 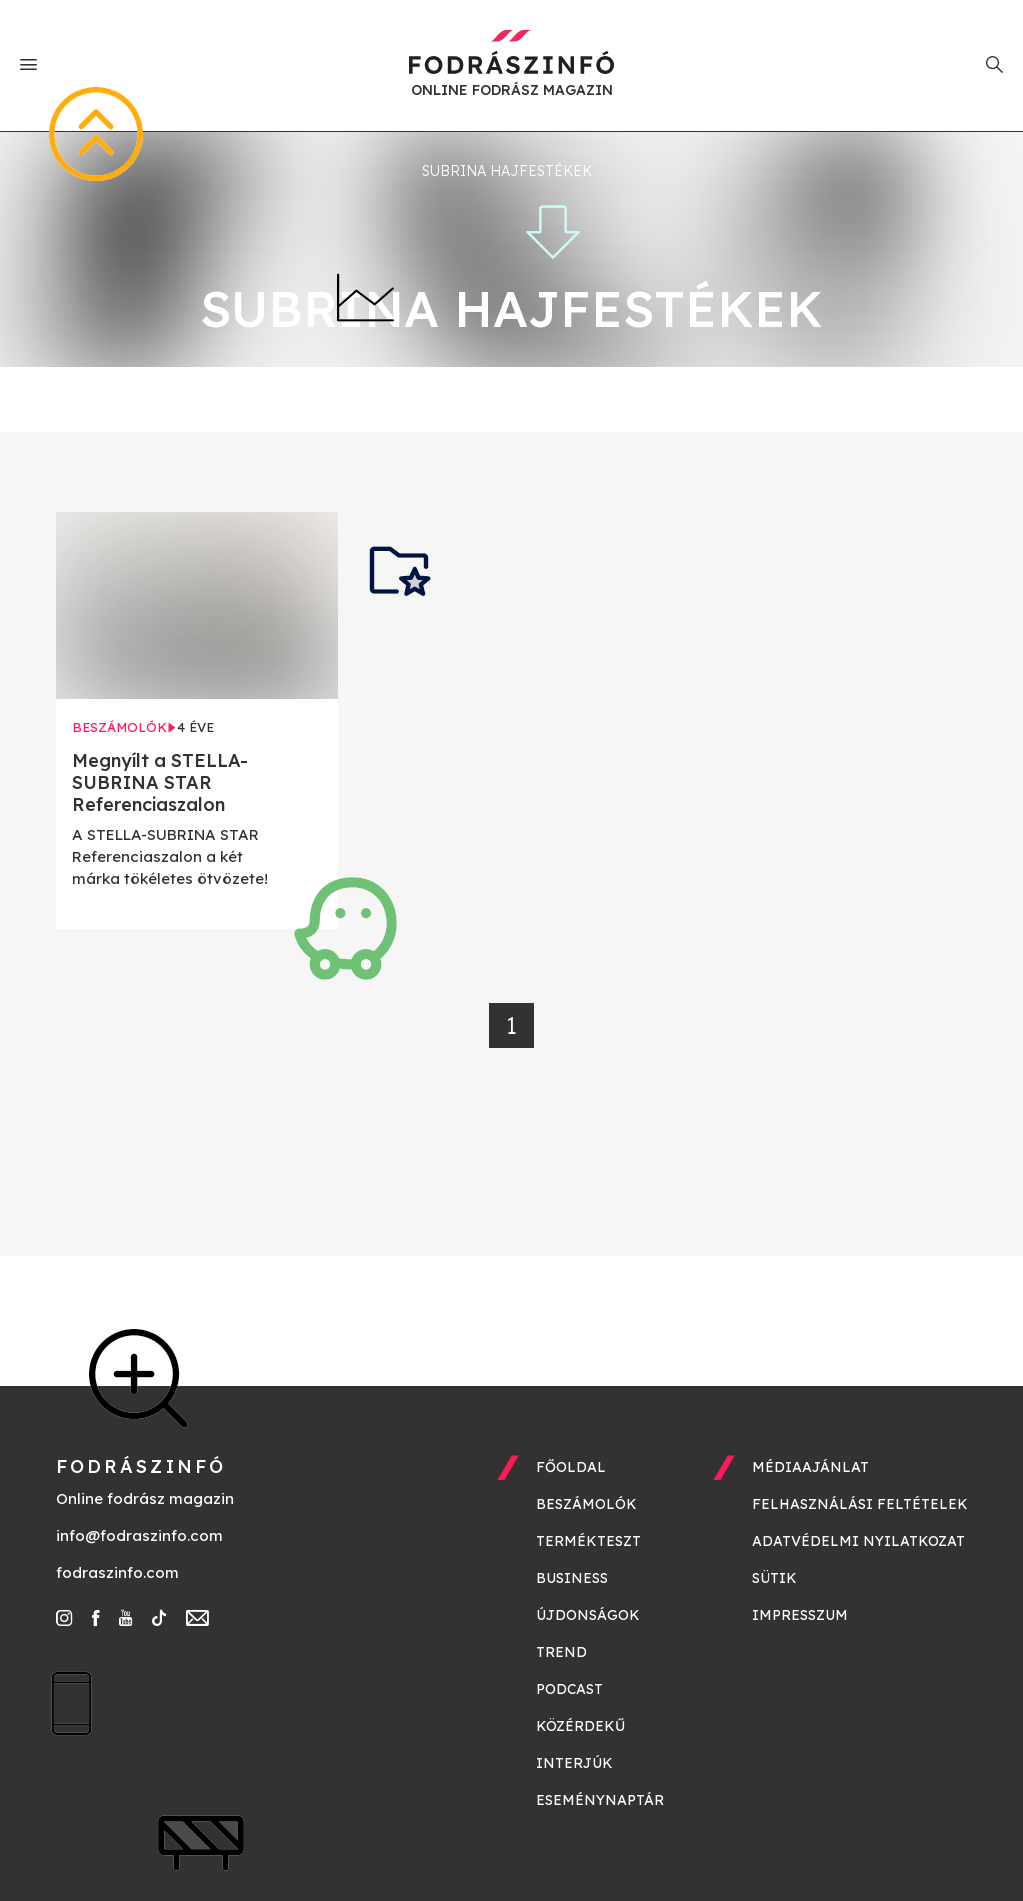 What do you see at coordinates (96, 134) in the screenshot?
I see `scroll to top of page` at bounding box center [96, 134].